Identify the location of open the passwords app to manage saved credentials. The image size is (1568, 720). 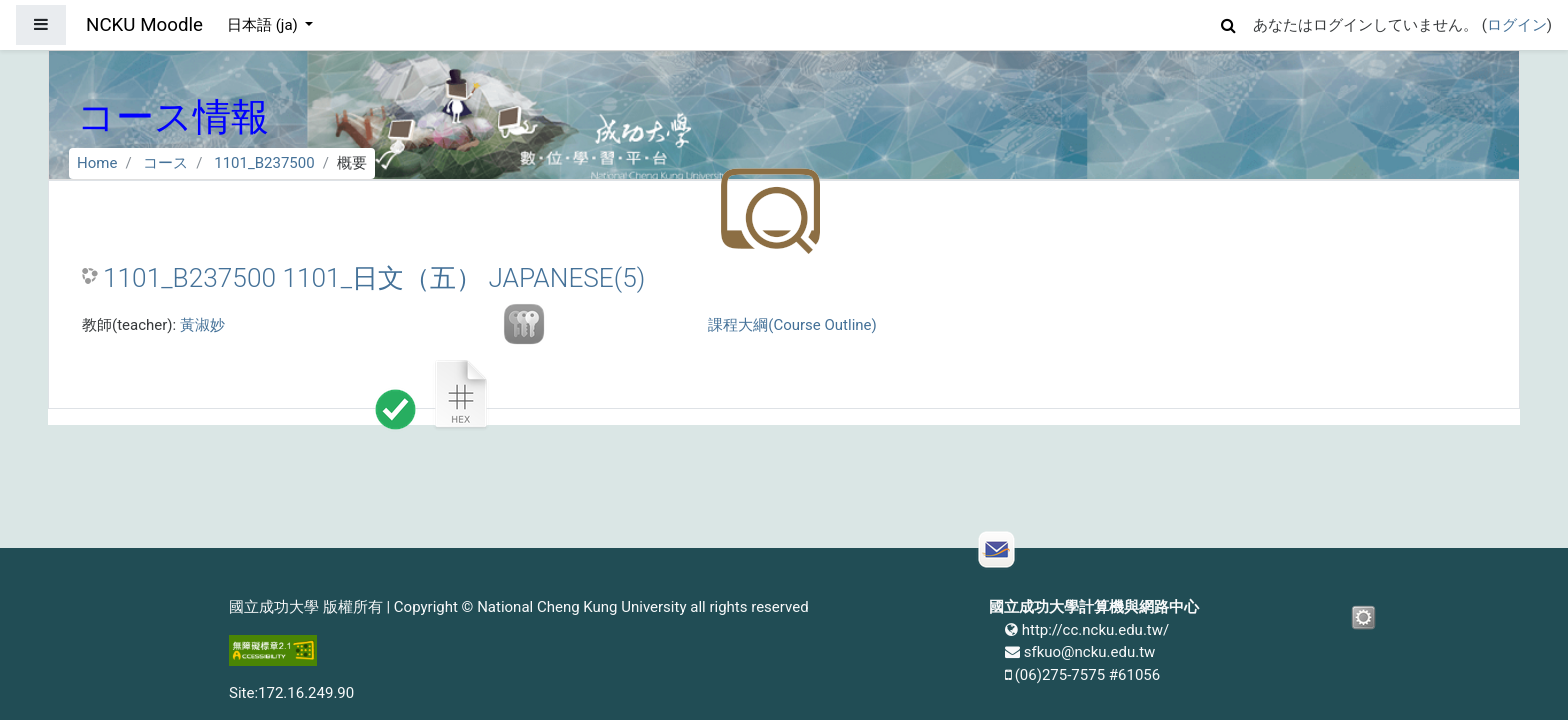
(524, 324).